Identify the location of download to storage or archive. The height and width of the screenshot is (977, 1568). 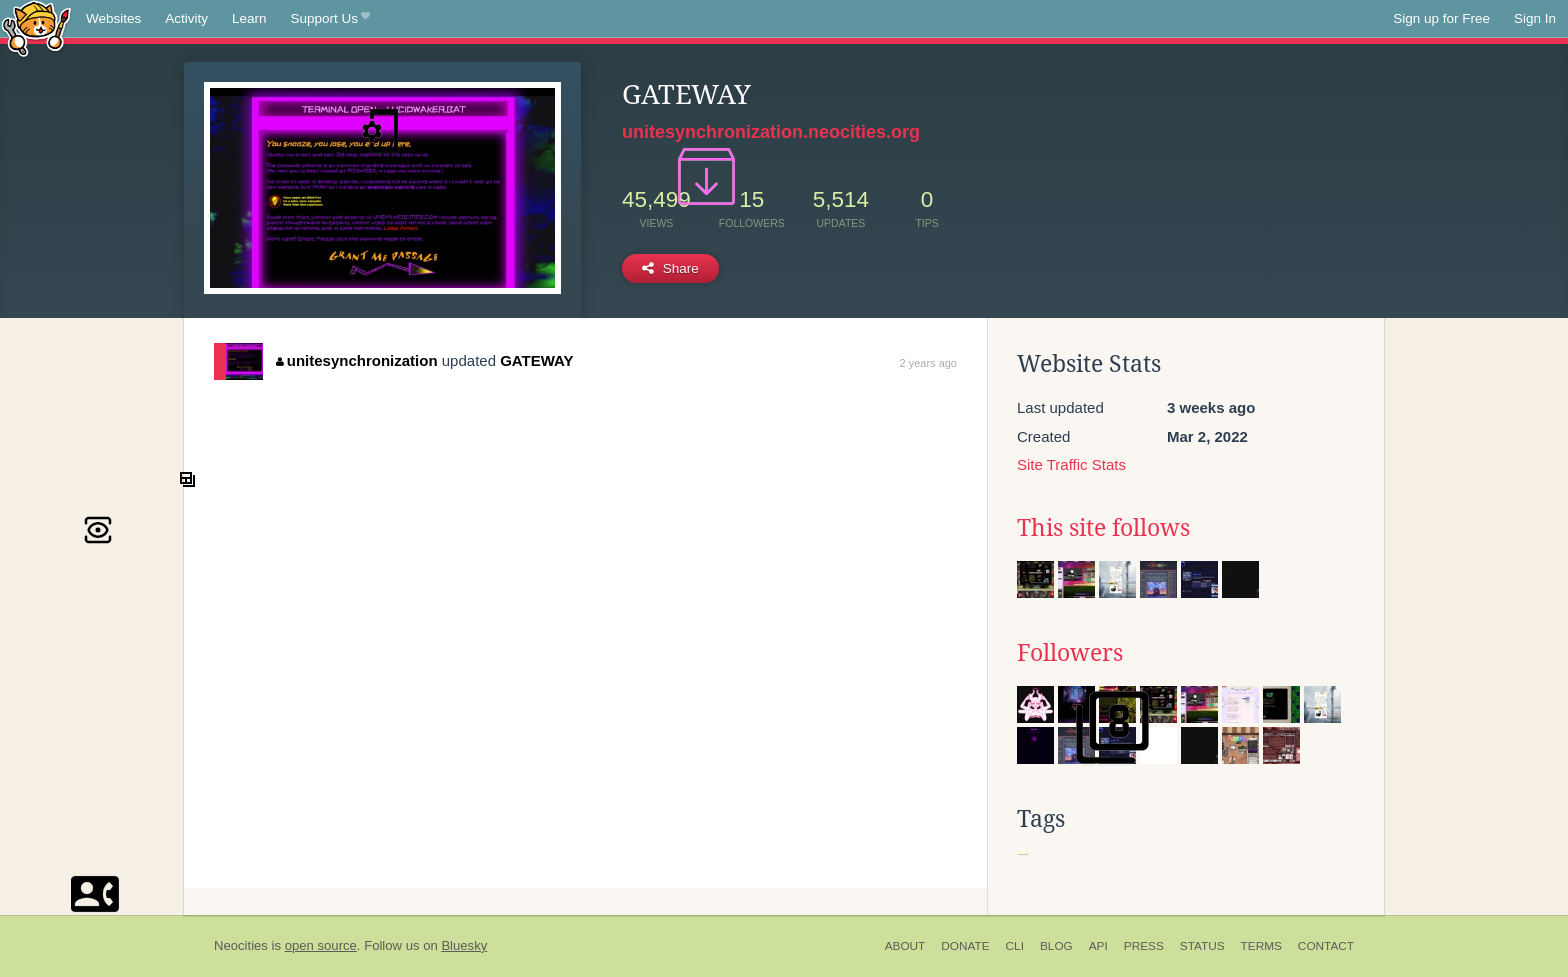
(706, 176).